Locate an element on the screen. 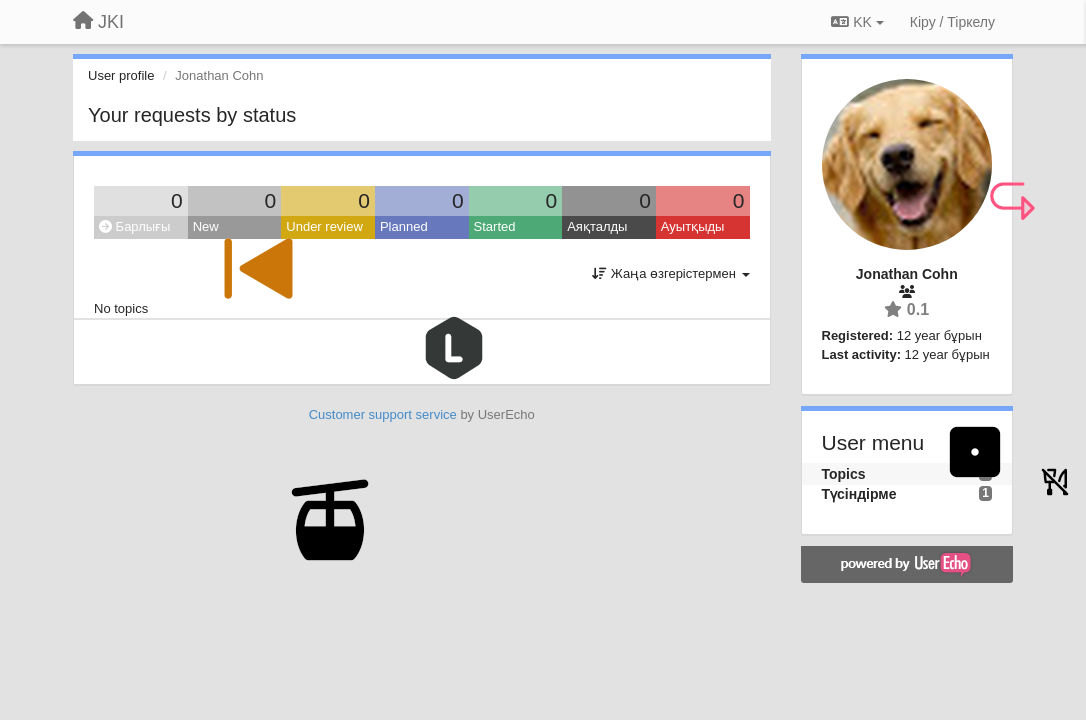 Image resolution: width=1086 pixels, height=720 pixels. indicates a category or item labeled "L" is located at coordinates (454, 348).